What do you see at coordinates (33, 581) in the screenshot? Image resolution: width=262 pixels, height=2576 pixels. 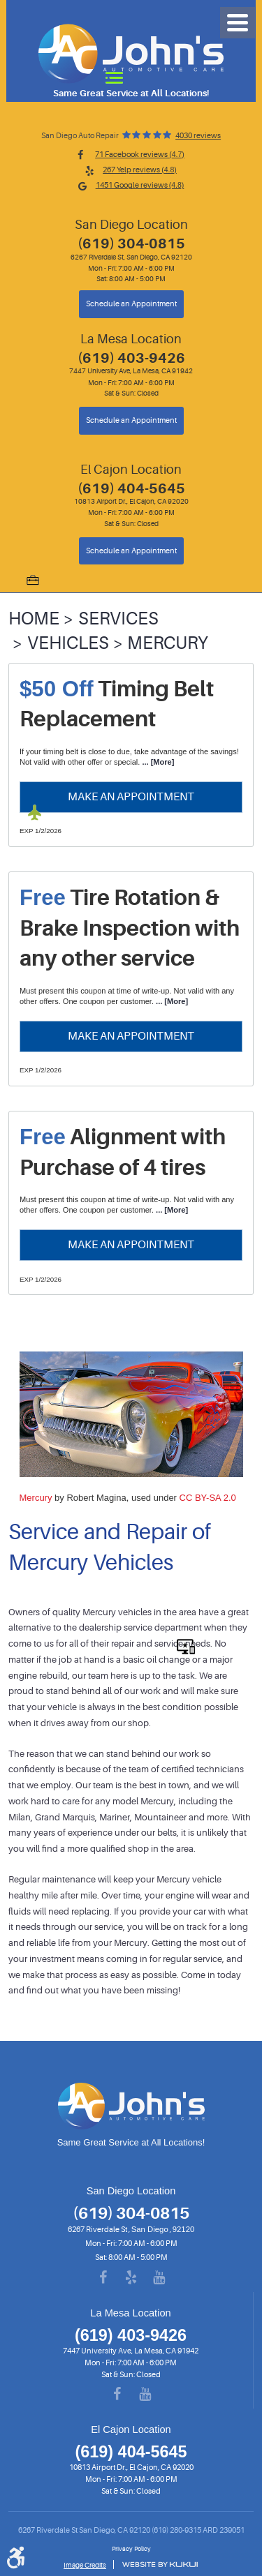 I see `access tools and utilities` at bounding box center [33, 581].